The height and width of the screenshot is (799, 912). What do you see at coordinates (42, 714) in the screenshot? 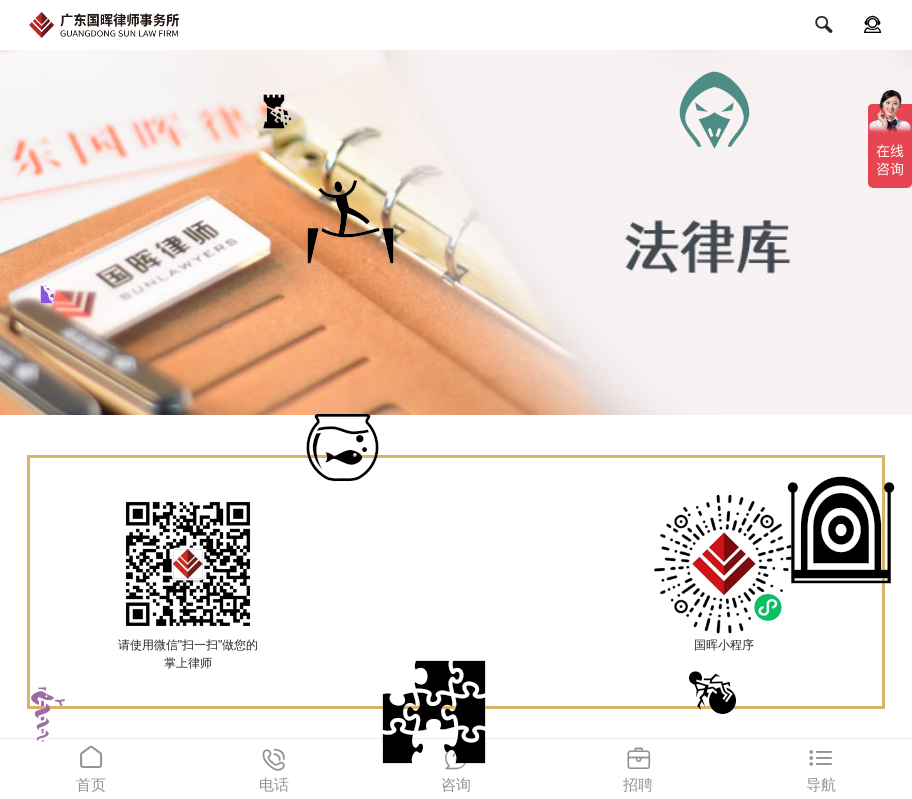
I see `access health or medical features` at bounding box center [42, 714].